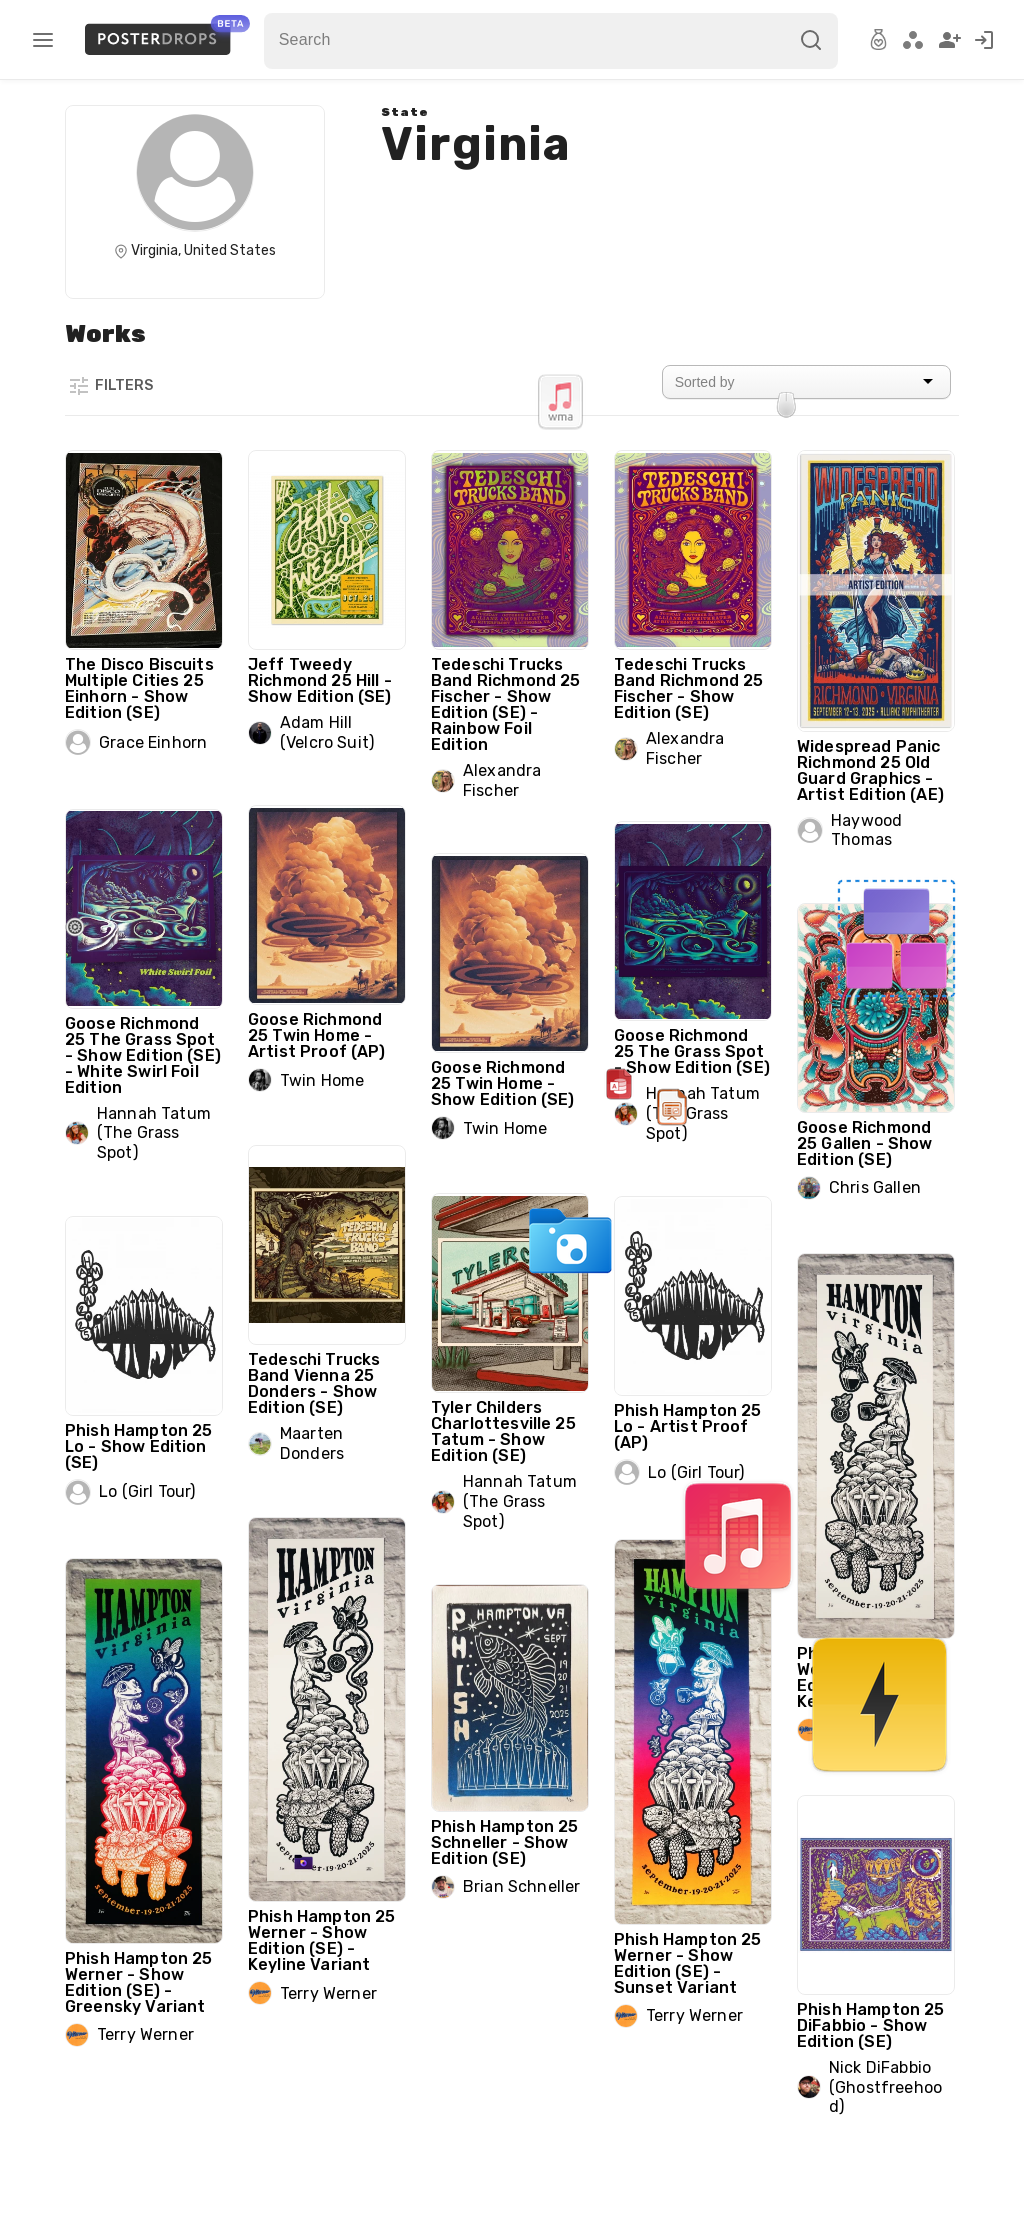  What do you see at coordinates (896, 938) in the screenshot?
I see `select all items in the current view` at bounding box center [896, 938].